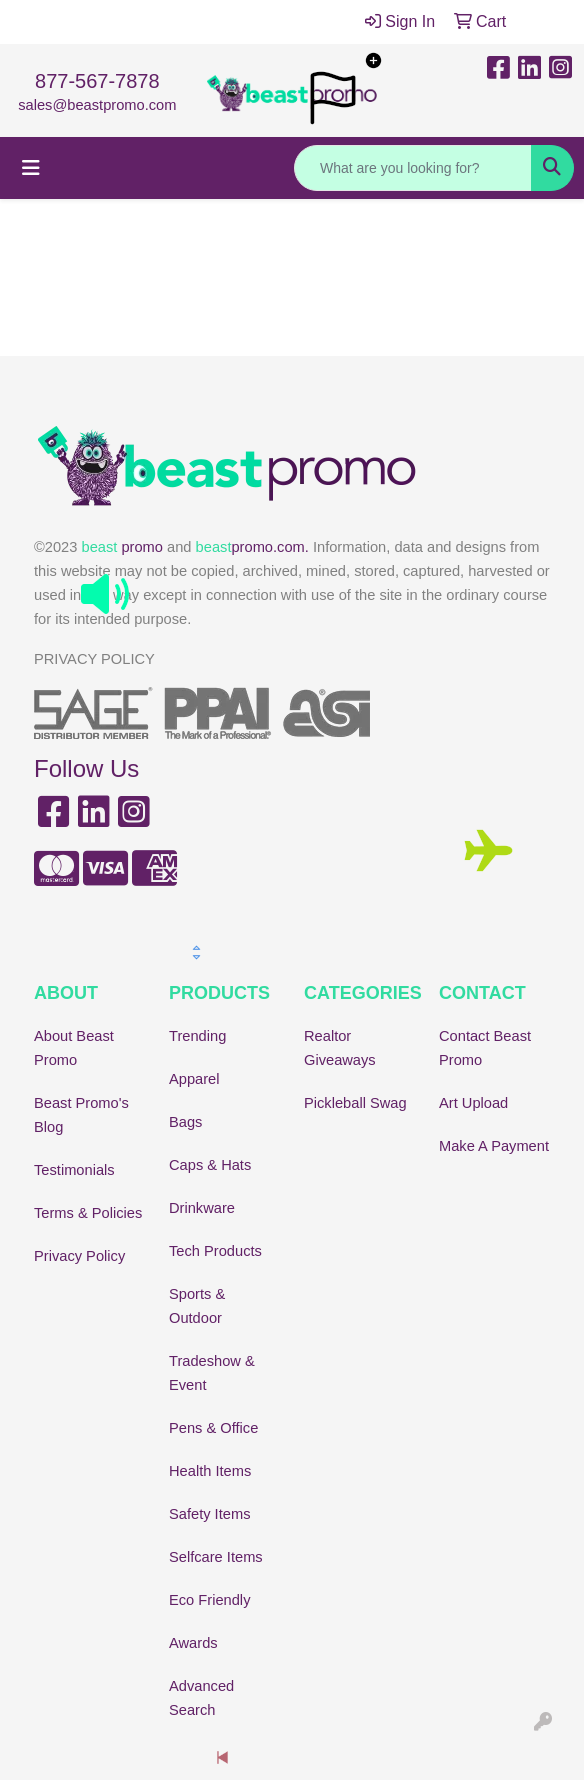 The width and height of the screenshot is (584, 1780). Describe the element at coordinates (196, 952) in the screenshot. I see `expand or collapse a dropdown menu` at that location.